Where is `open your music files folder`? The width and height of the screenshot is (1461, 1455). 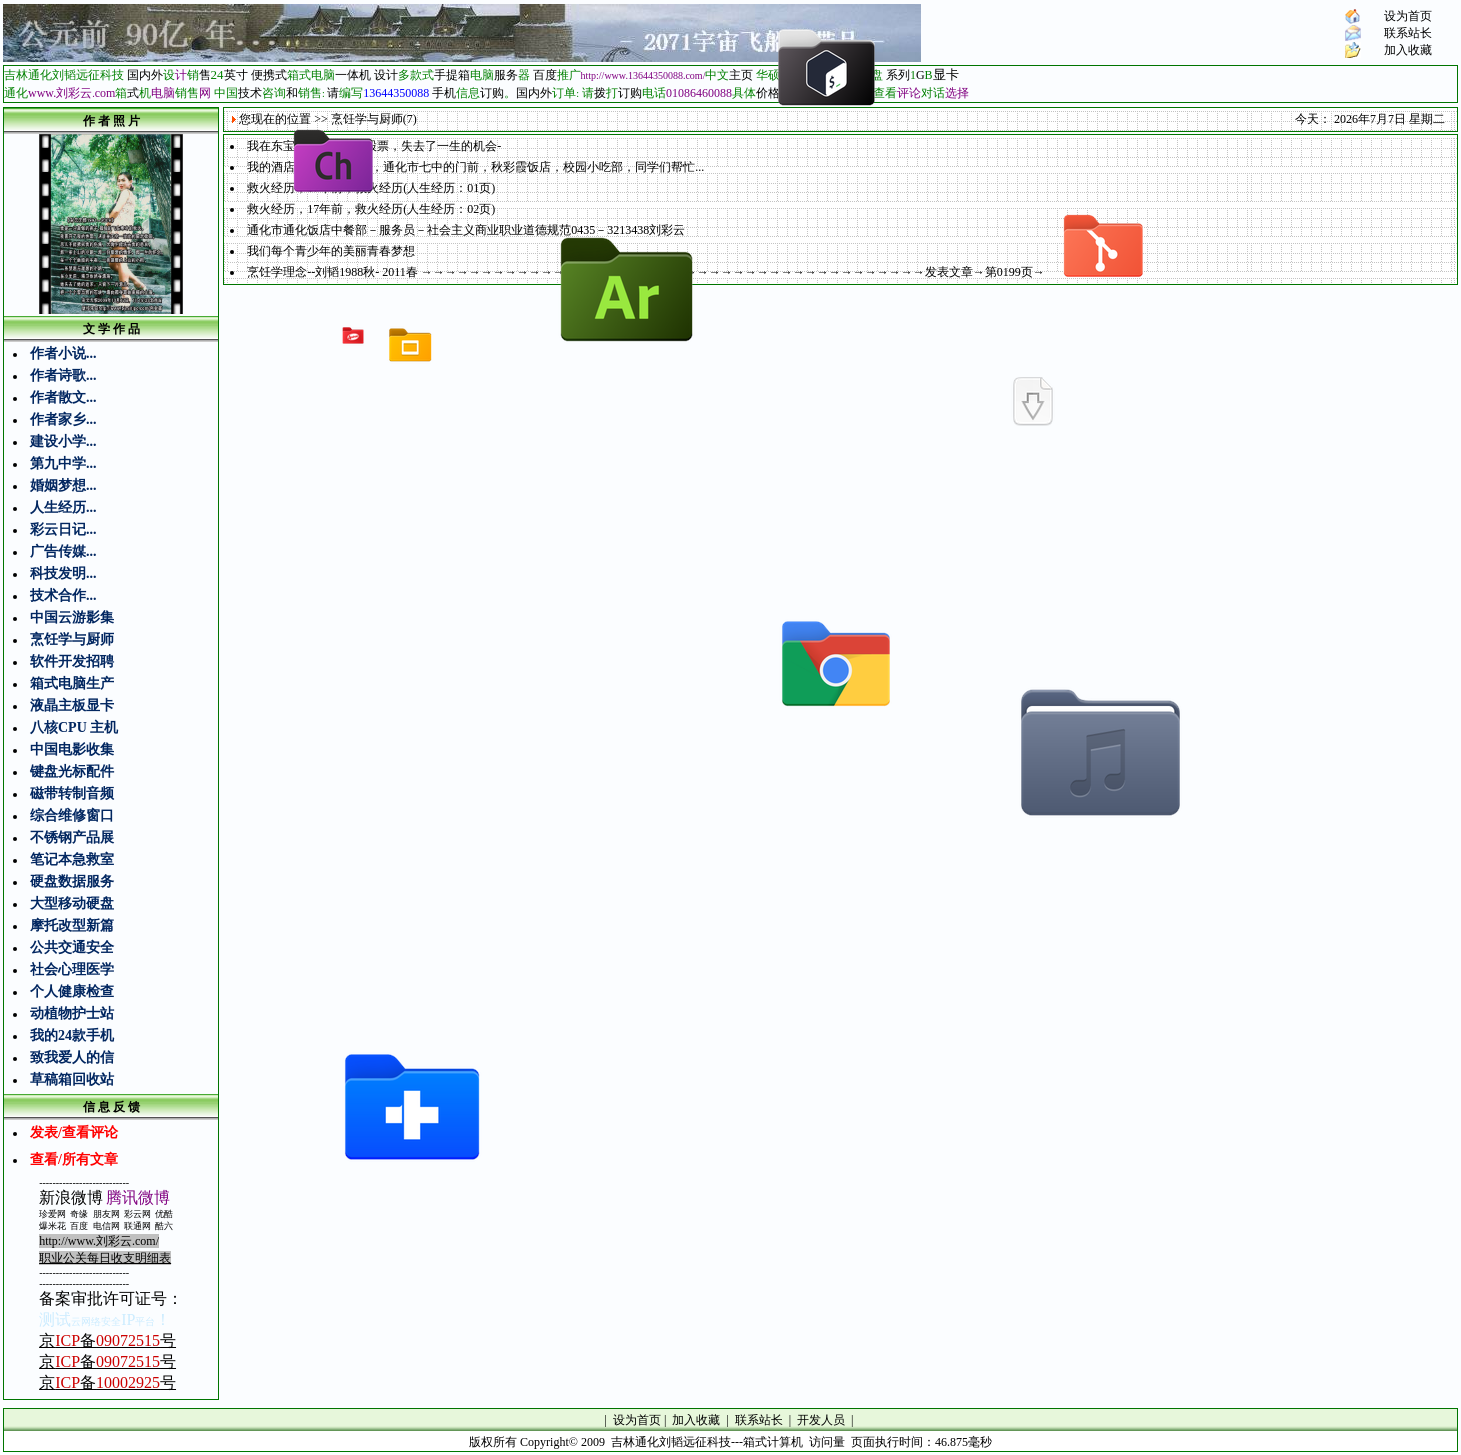
open your music files folder is located at coordinates (1100, 752).